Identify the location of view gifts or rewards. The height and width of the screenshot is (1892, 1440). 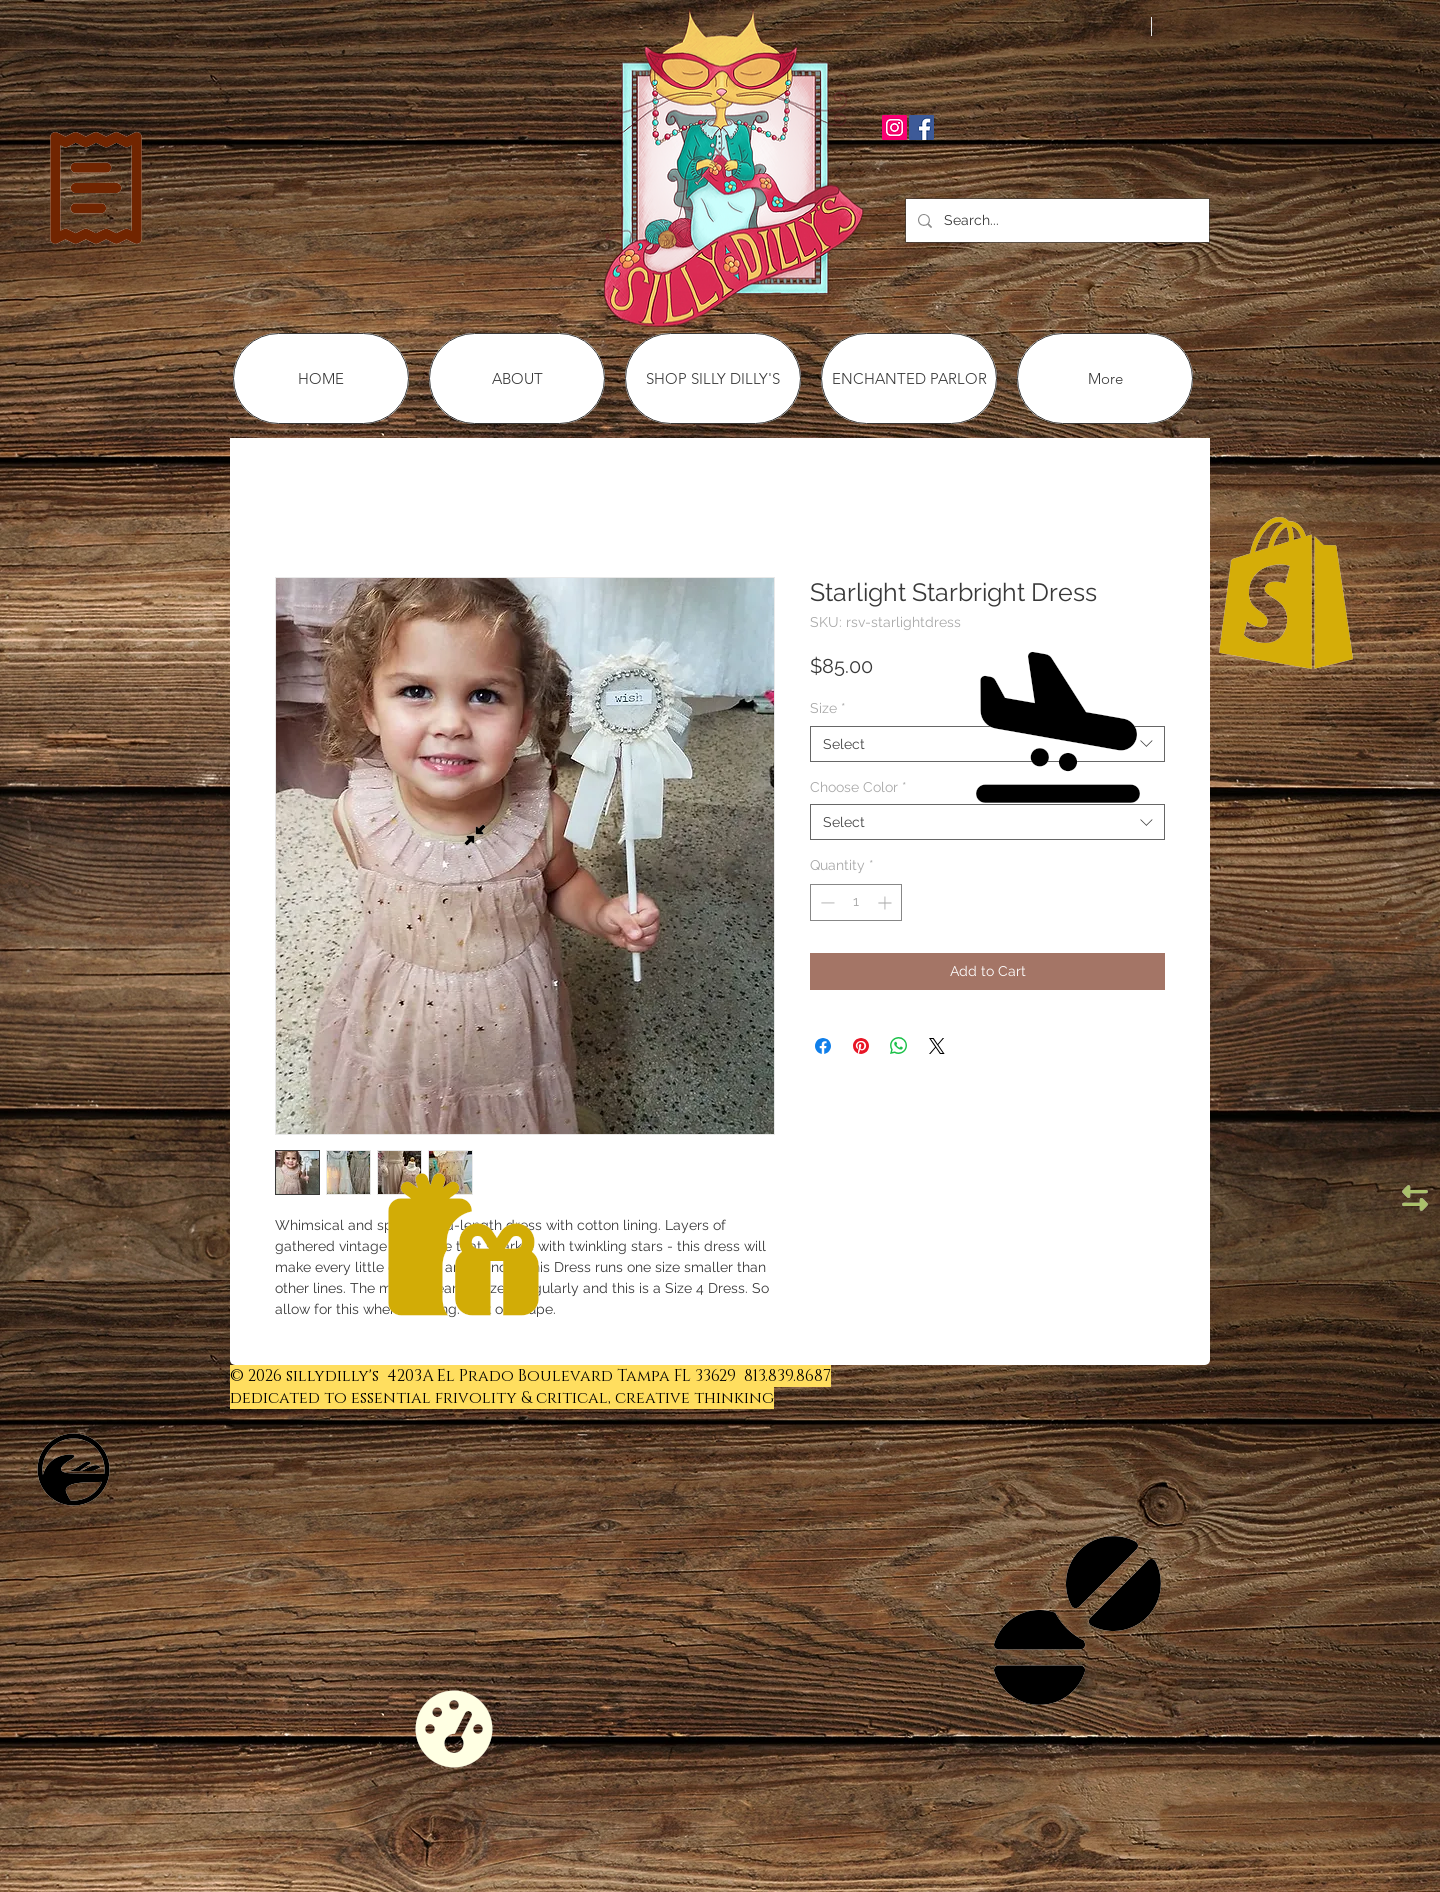
(463, 1248).